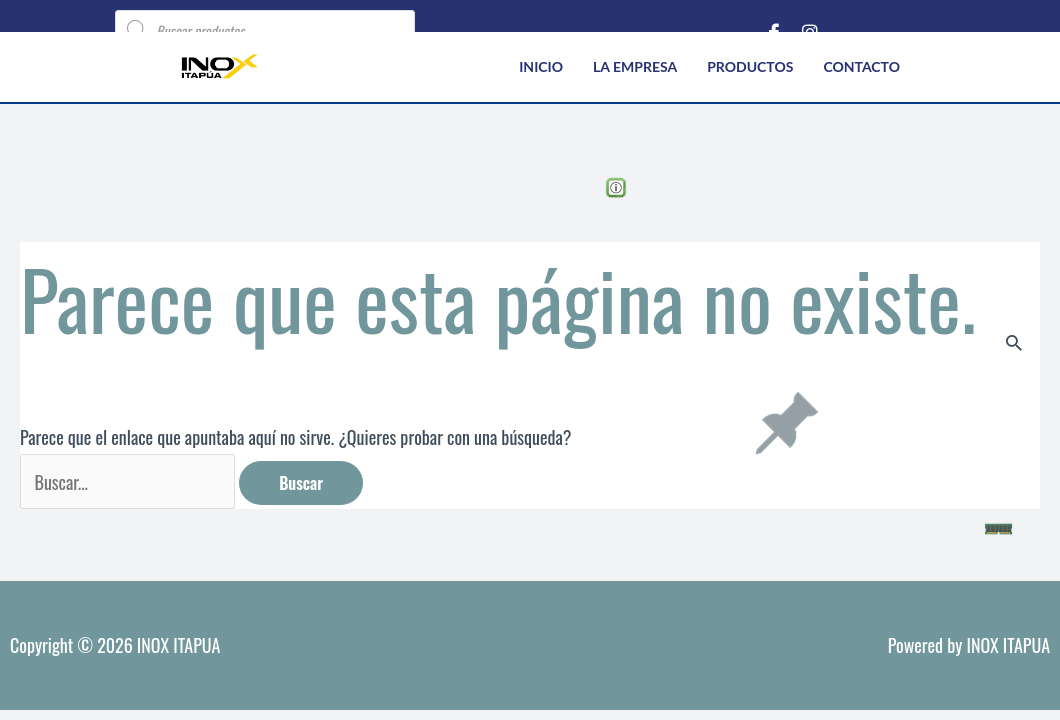  I want to click on view hardware information and system specs, so click(616, 188).